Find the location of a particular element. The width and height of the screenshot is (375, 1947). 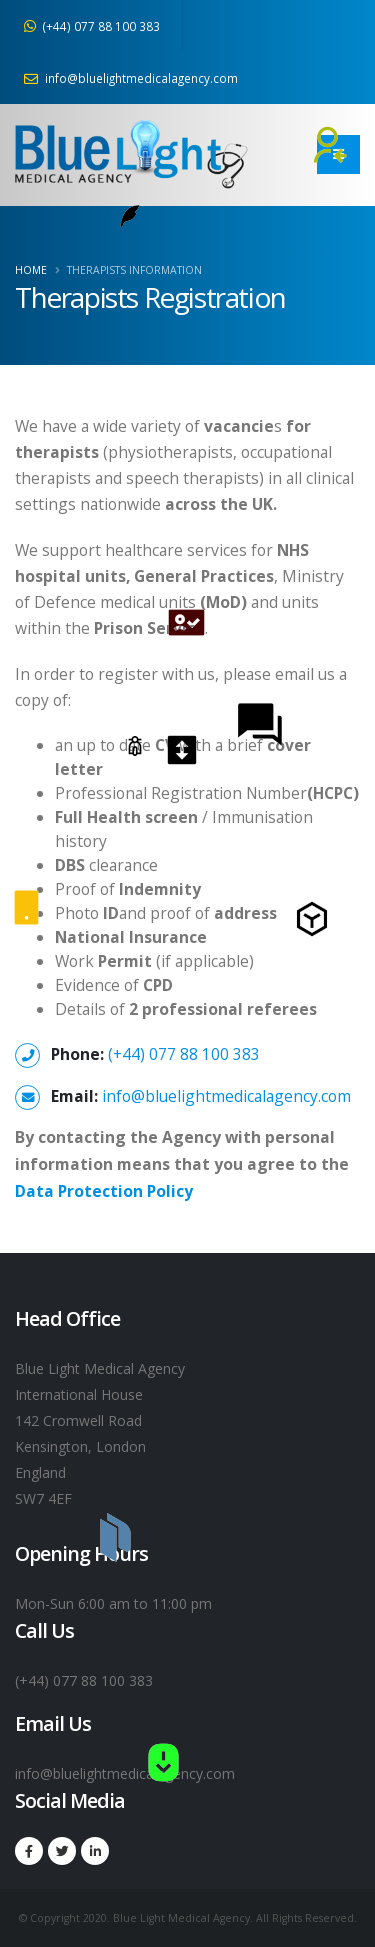

flip content vertically is located at coordinates (182, 750).